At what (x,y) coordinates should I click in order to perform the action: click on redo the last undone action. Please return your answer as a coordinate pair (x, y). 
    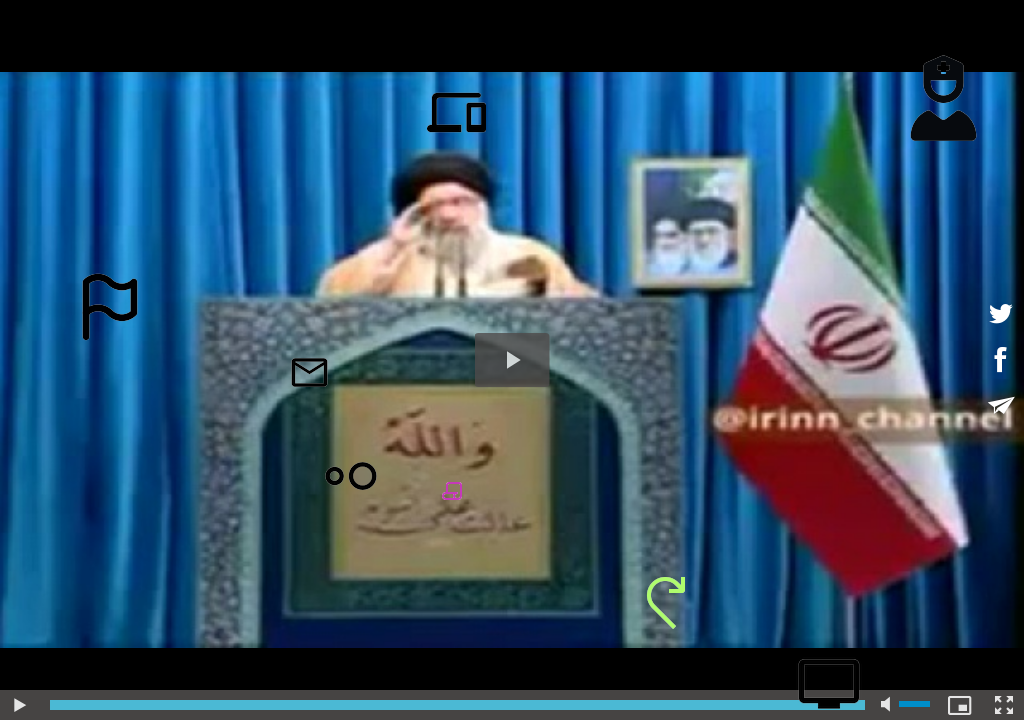
    Looking at the image, I should click on (667, 601).